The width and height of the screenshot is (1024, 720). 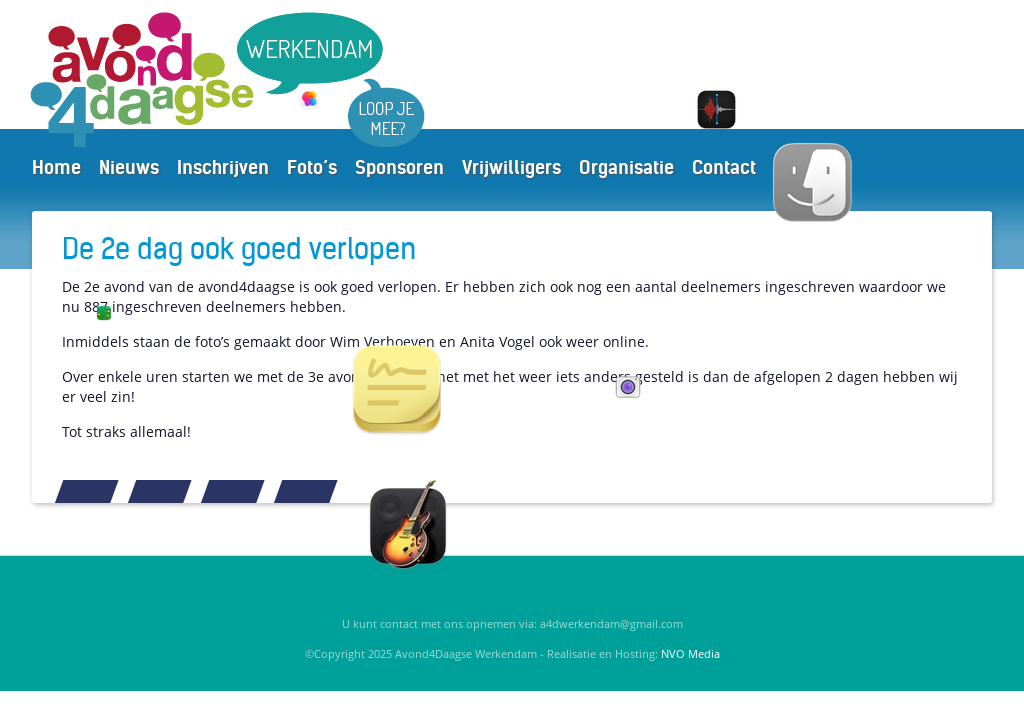 I want to click on open Game Center app, so click(x=309, y=98).